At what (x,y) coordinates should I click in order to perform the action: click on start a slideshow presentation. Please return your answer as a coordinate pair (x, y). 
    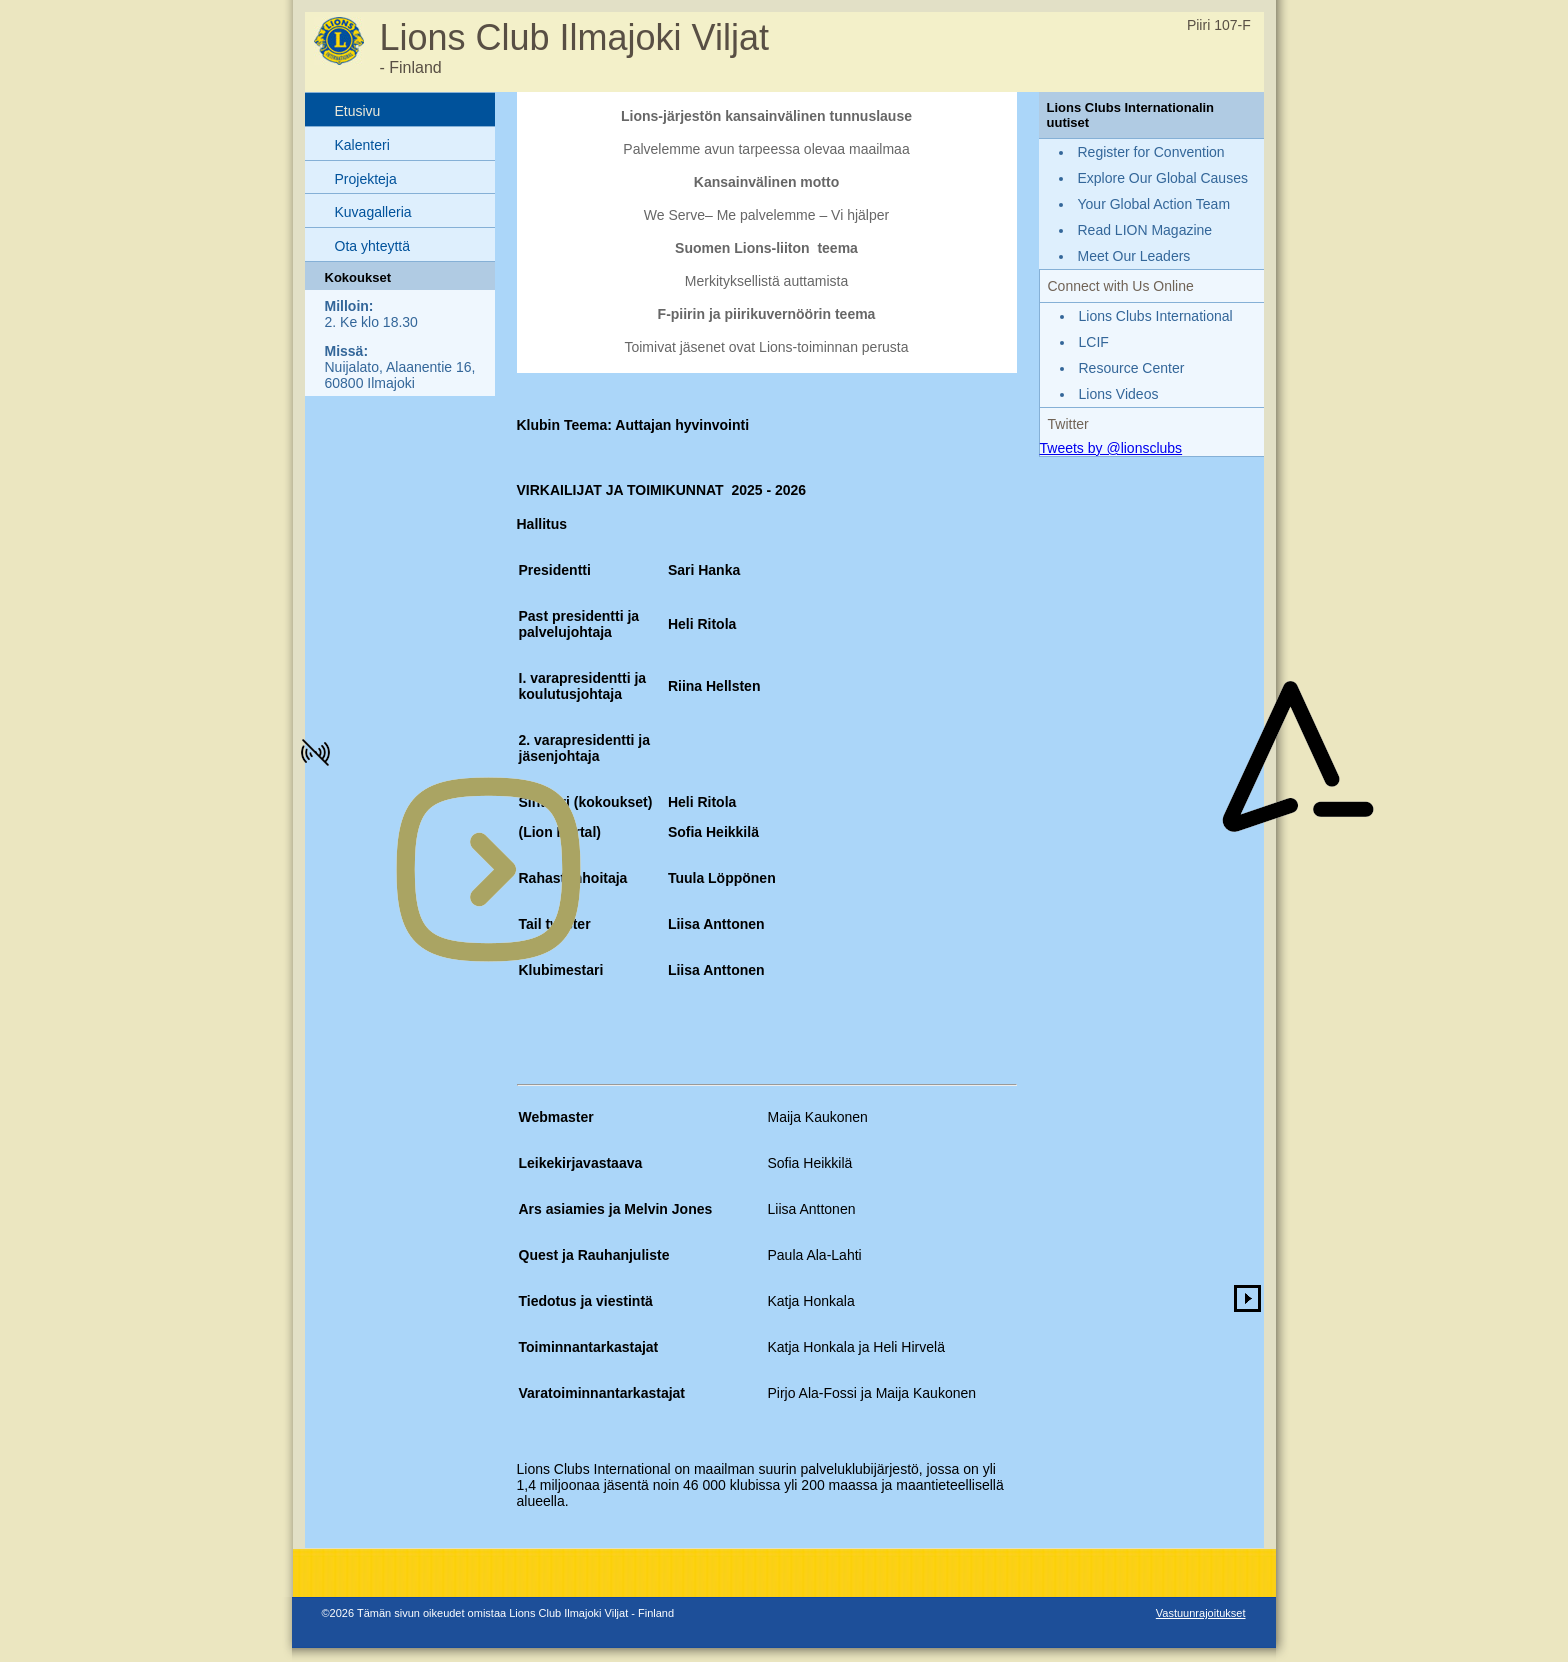
    Looking at the image, I should click on (1247, 1298).